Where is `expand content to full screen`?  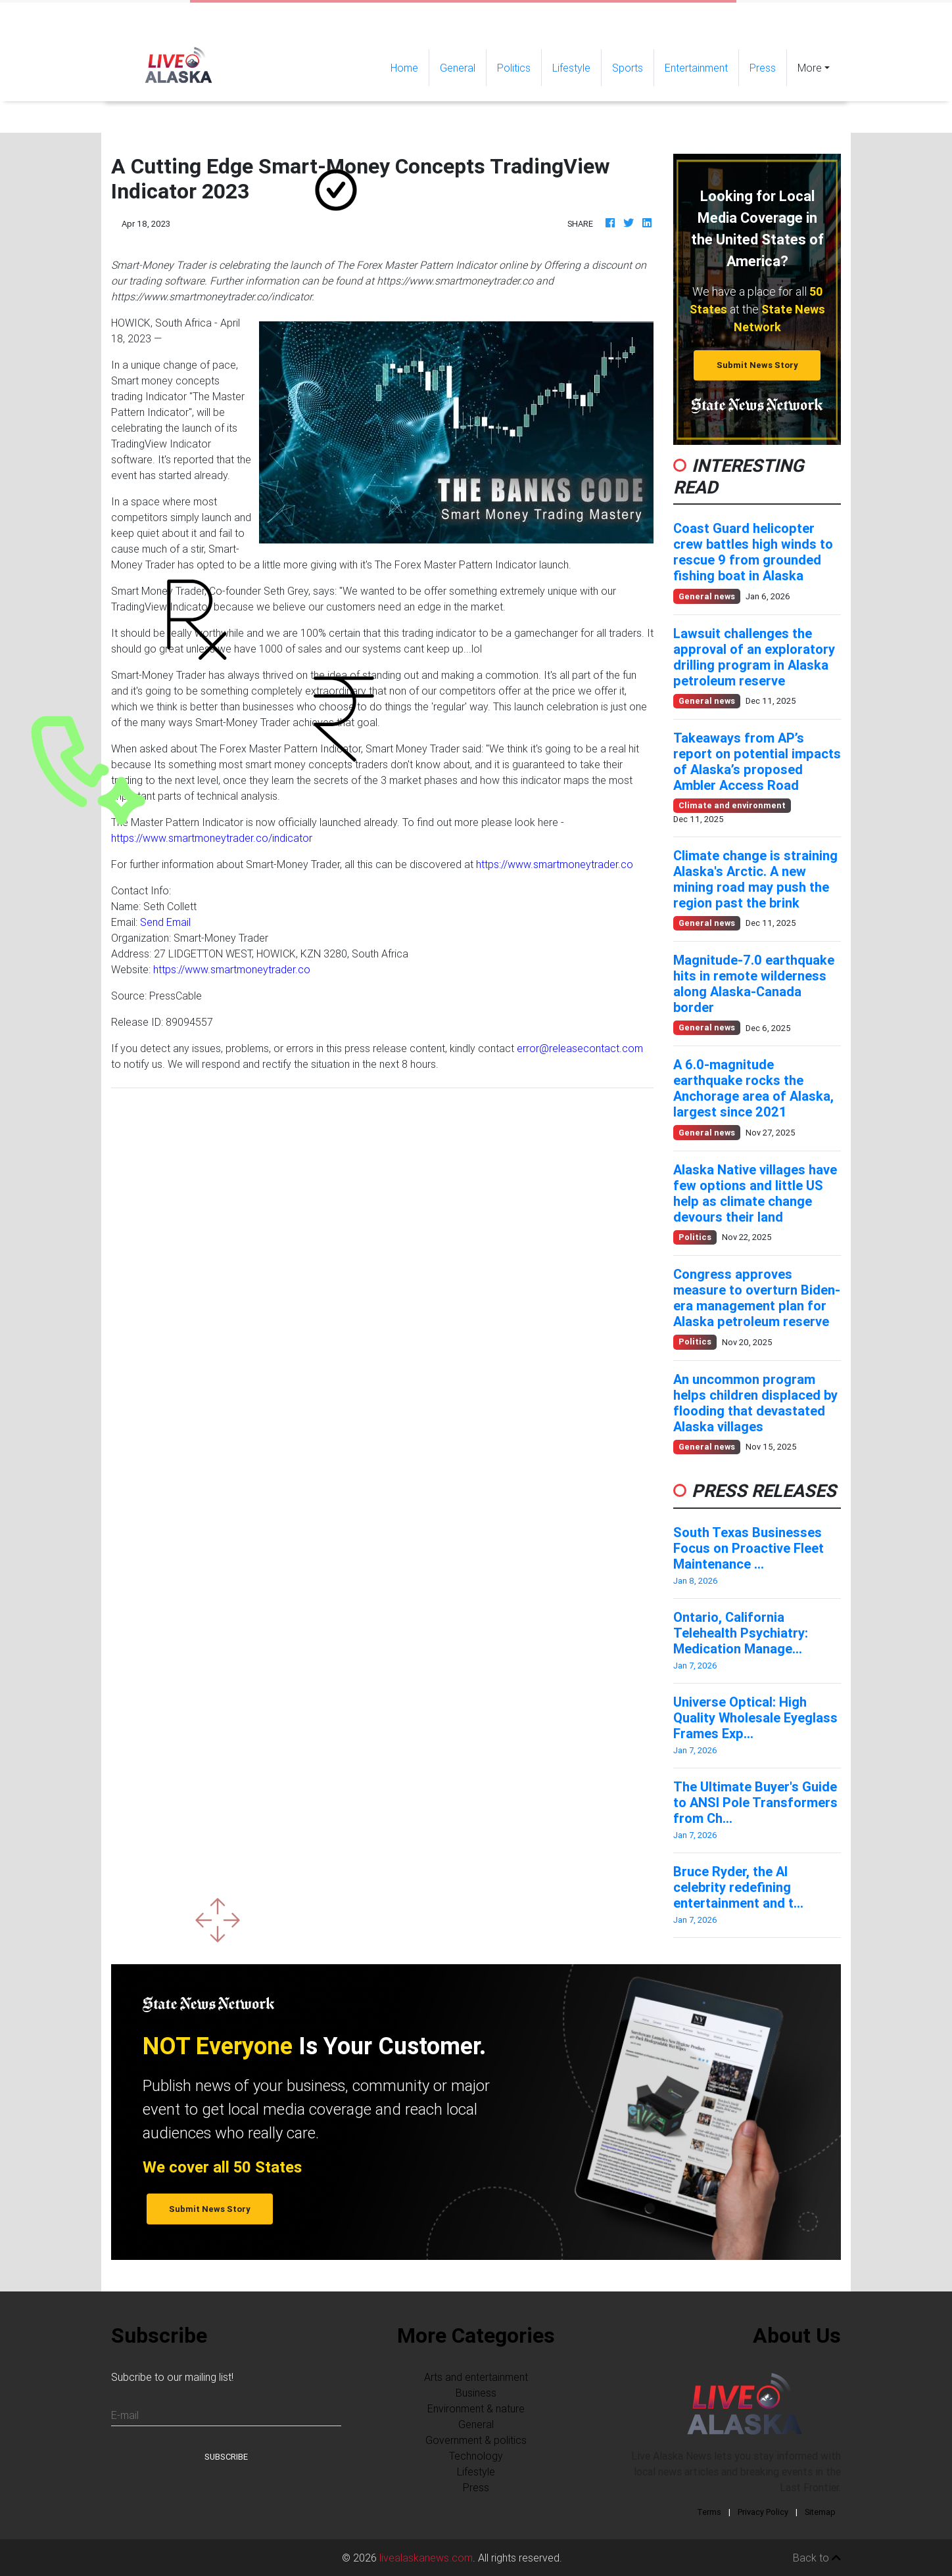 expand content to full screen is located at coordinates (218, 1920).